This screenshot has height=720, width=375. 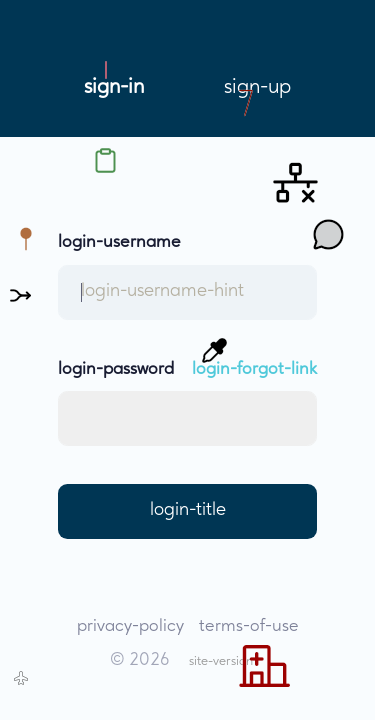 I want to click on copy content to clipboard, so click(x=105, y=160).